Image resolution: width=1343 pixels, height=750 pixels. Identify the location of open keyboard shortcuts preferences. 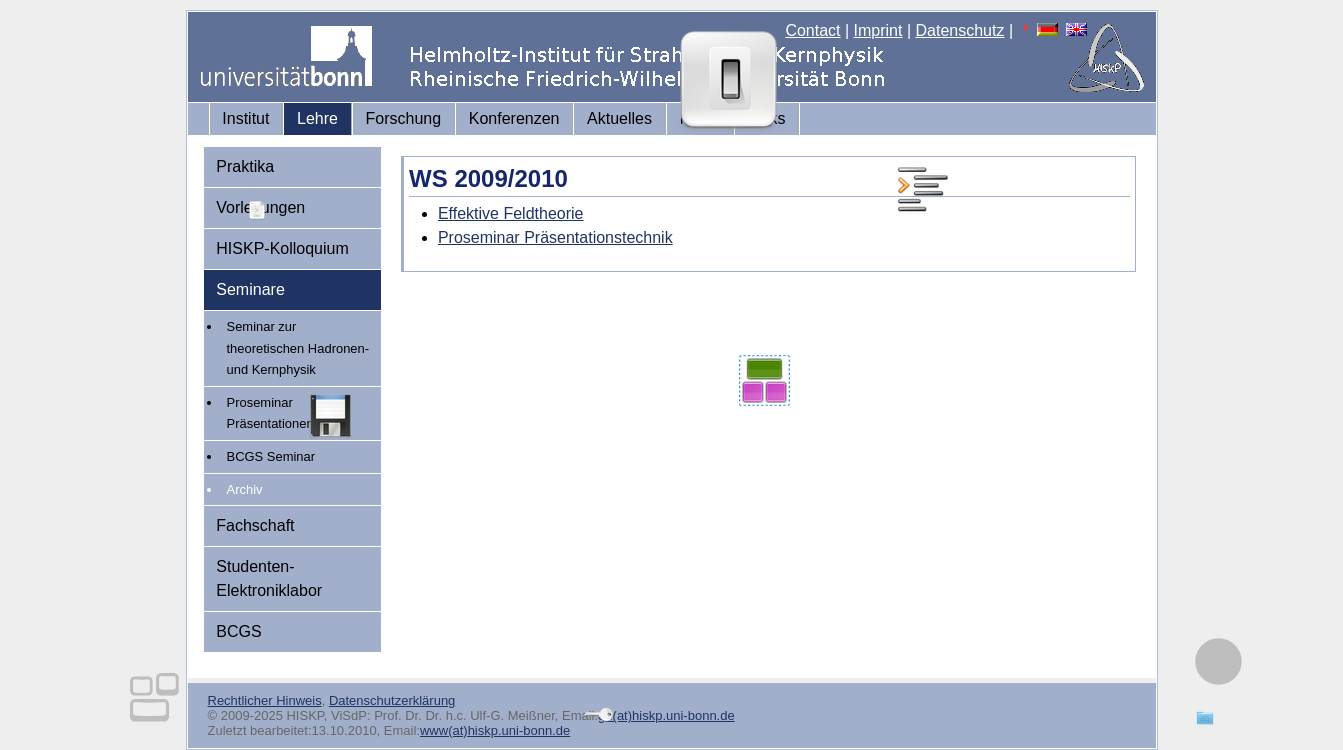
(156, 699).